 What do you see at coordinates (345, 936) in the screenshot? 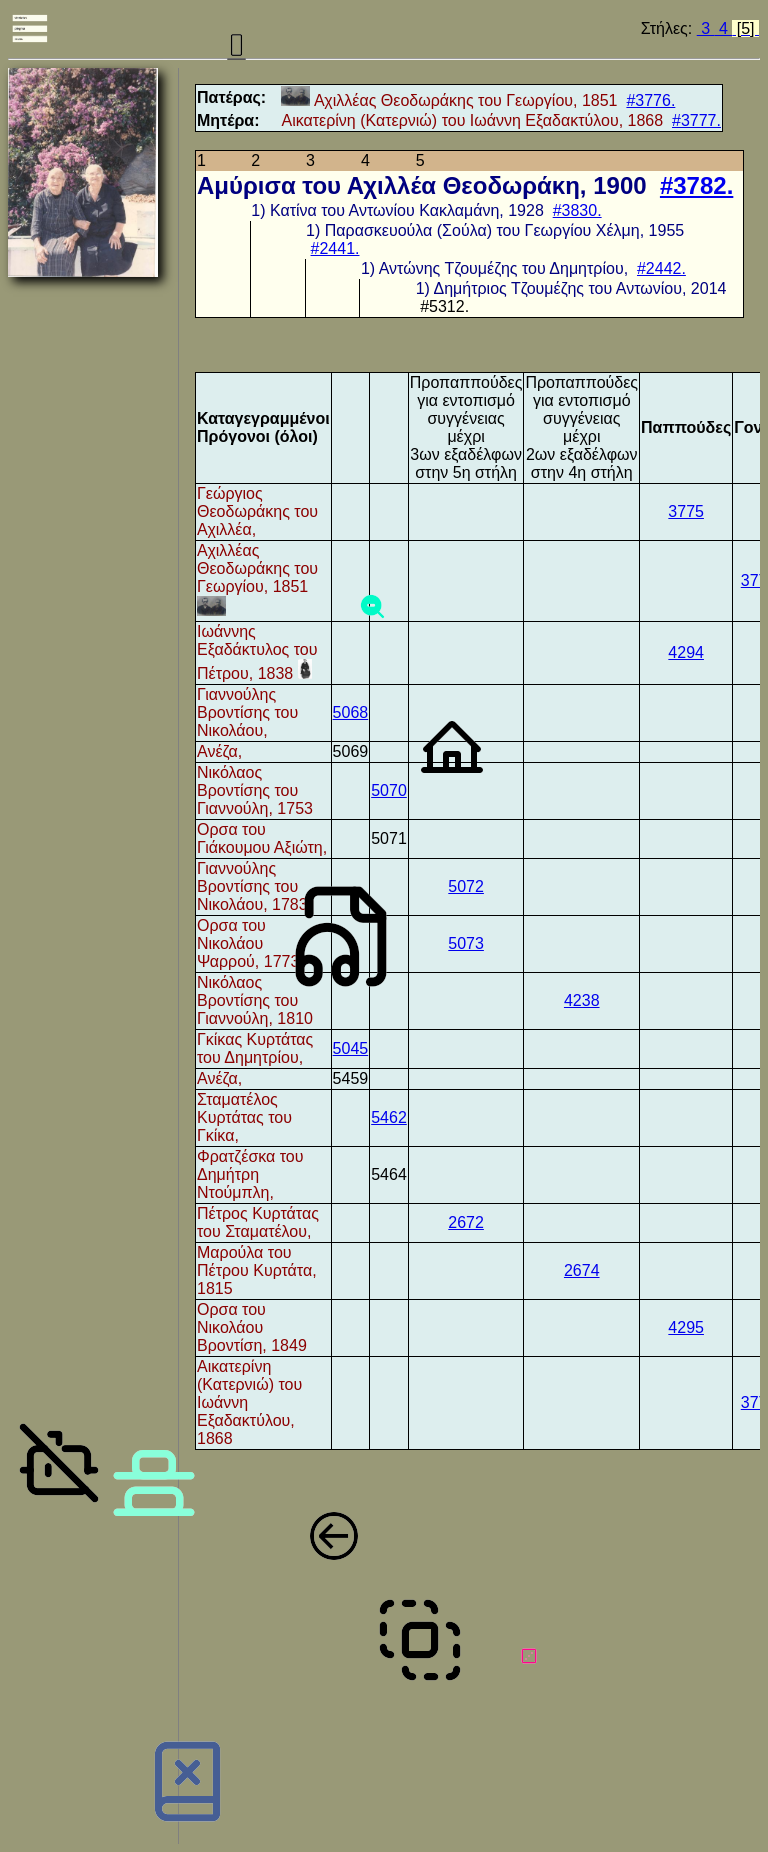
I see `open an audio file` at bounding box center [345, 936].